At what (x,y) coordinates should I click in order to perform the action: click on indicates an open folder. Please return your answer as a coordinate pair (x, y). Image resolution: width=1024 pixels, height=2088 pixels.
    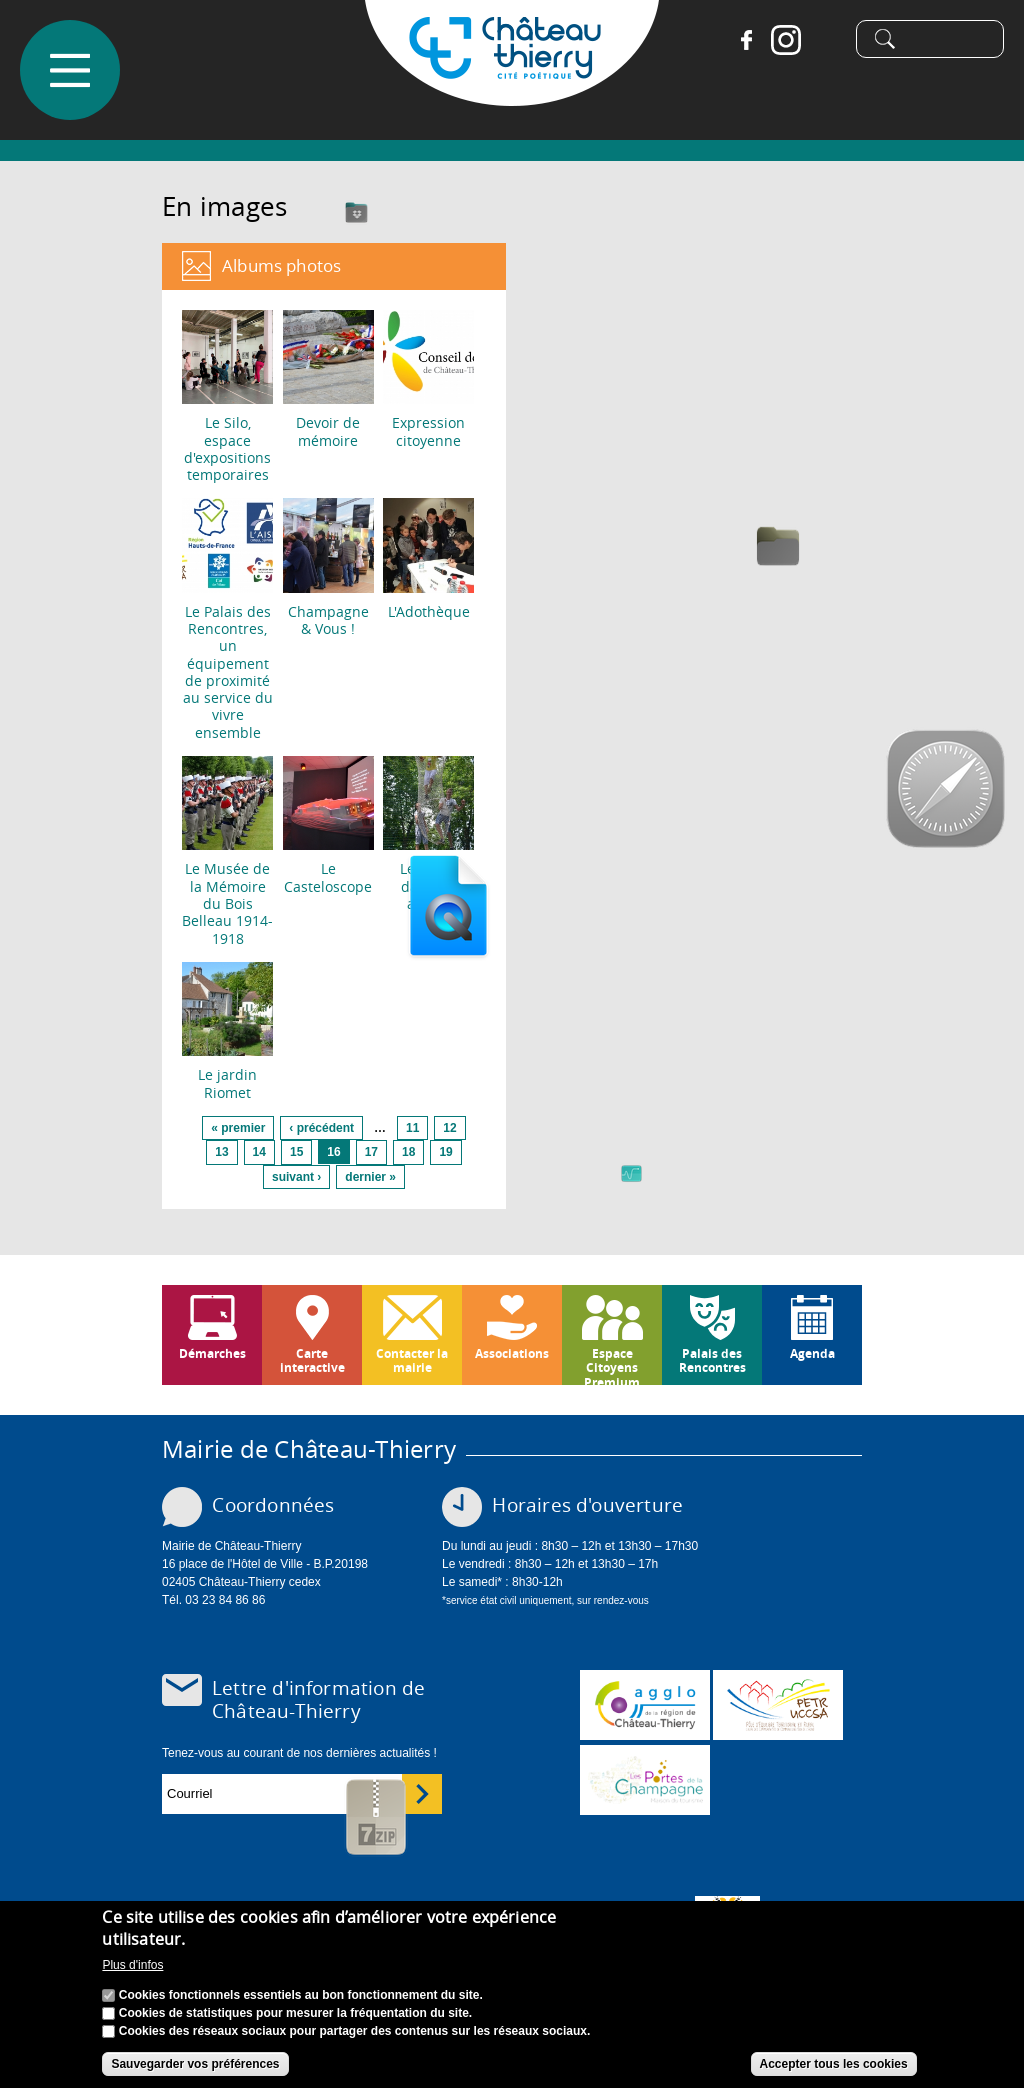
    Looking at the image, I should click on (778, 546).